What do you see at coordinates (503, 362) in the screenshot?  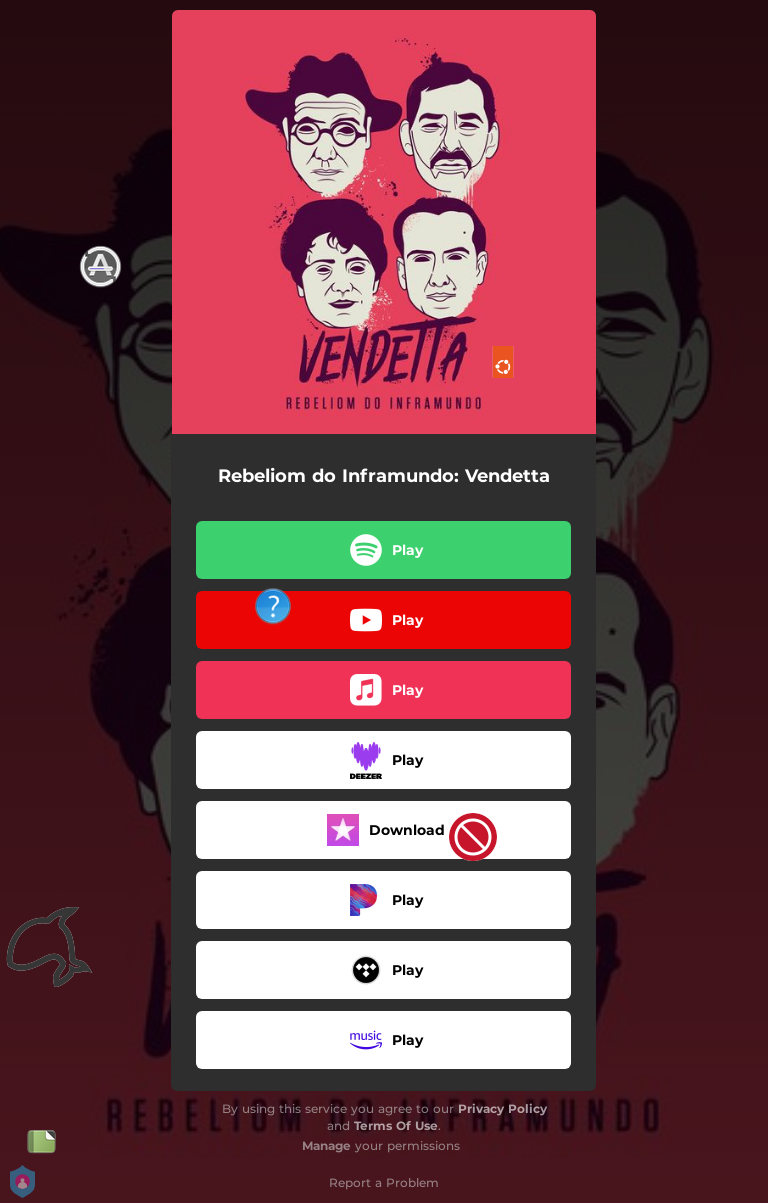 I see `open the ubuntu system menu` at bounding box center [503, 362].